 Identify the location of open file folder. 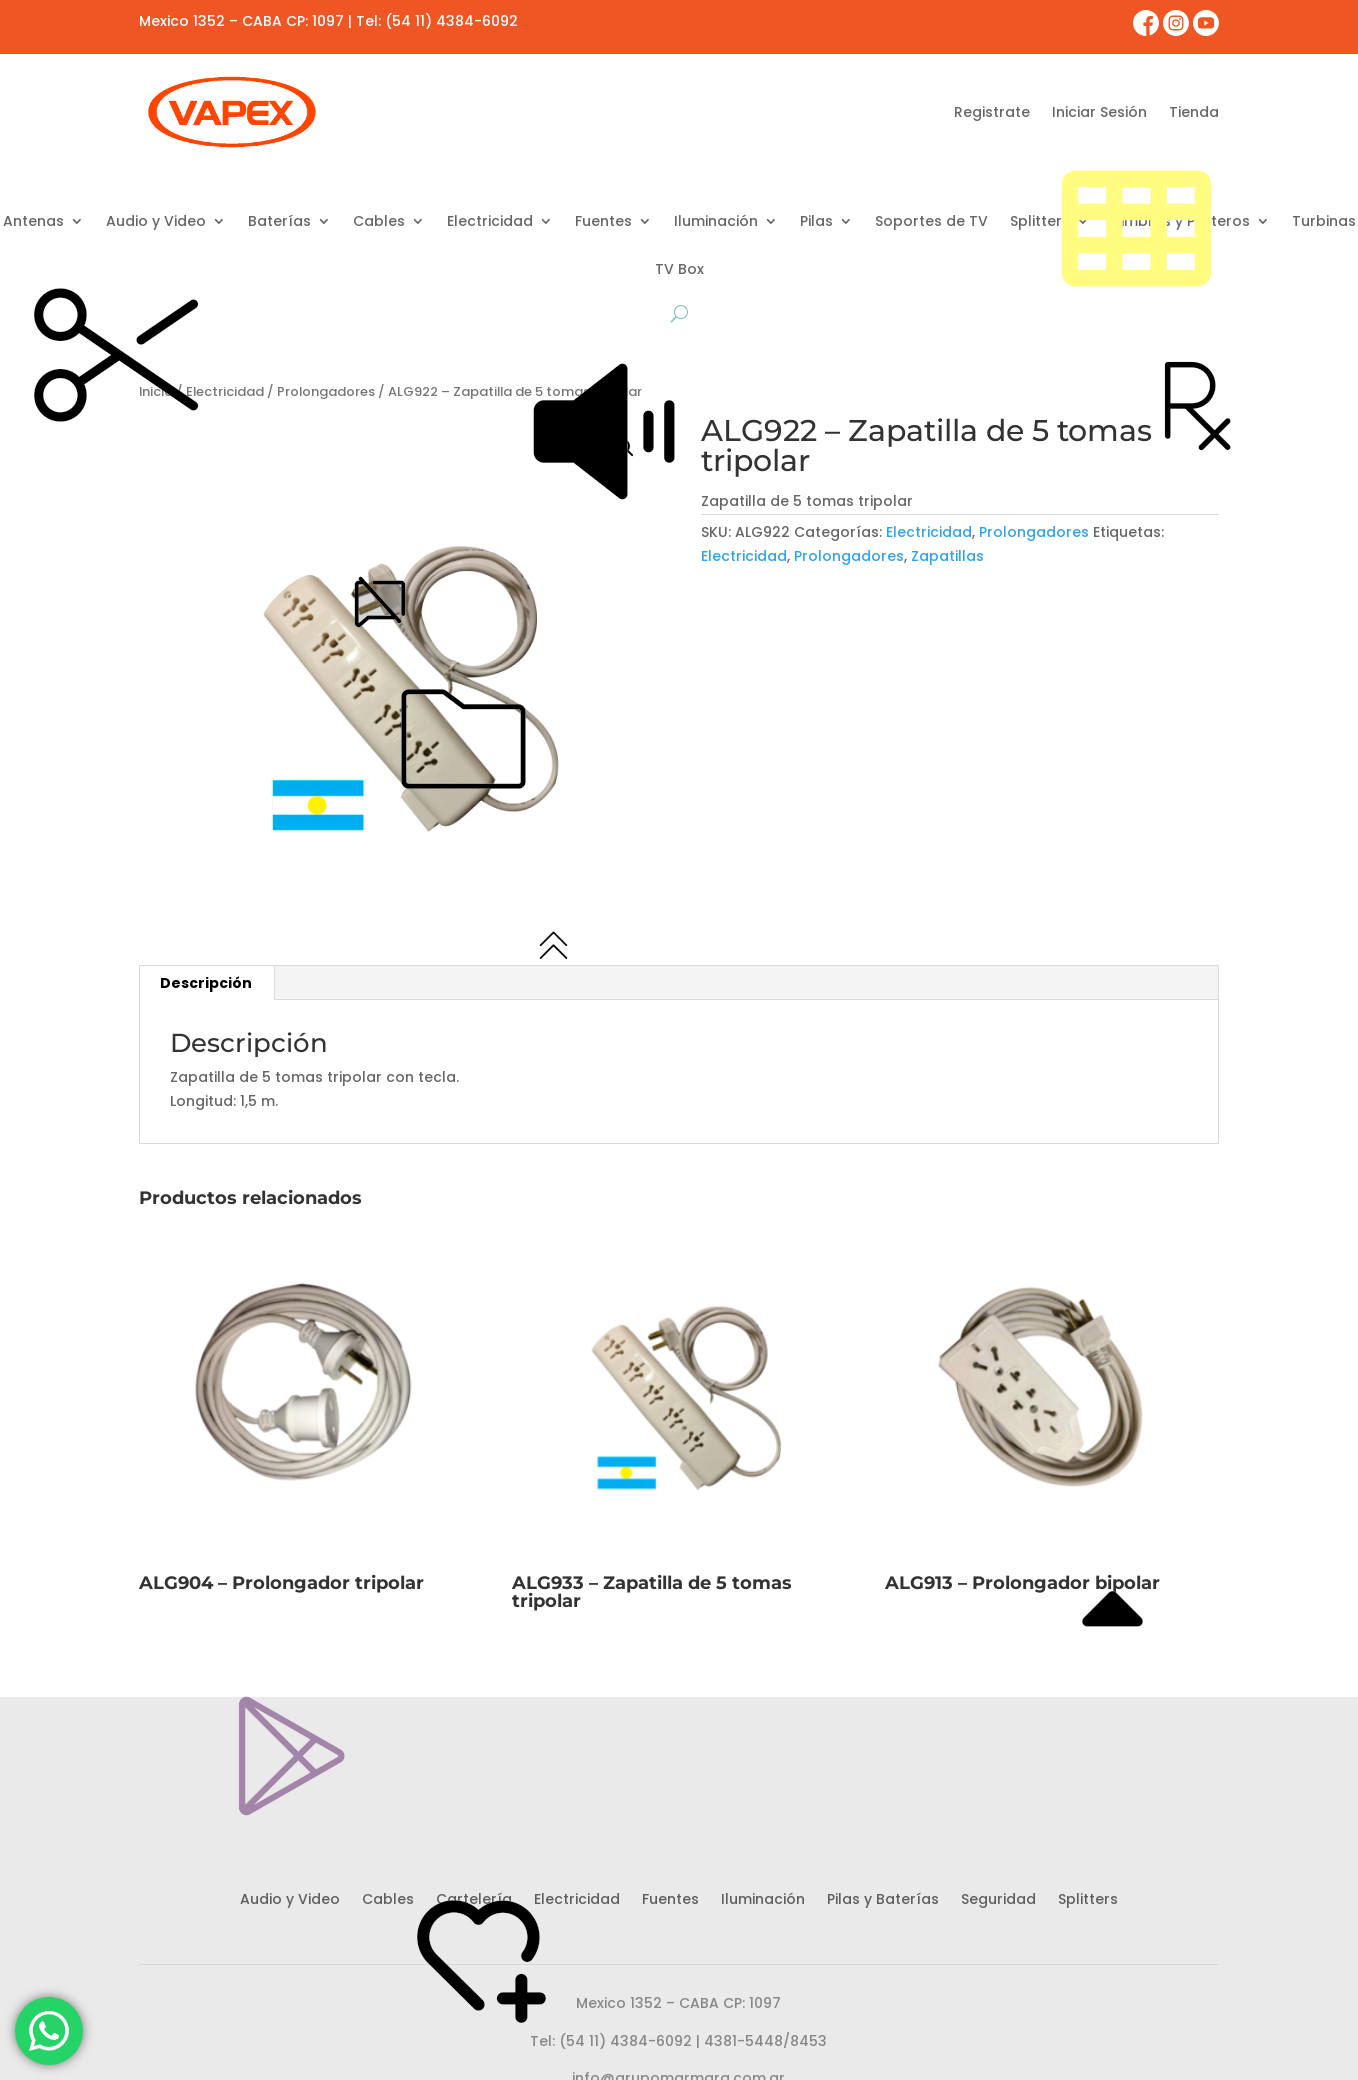
(463, 736).